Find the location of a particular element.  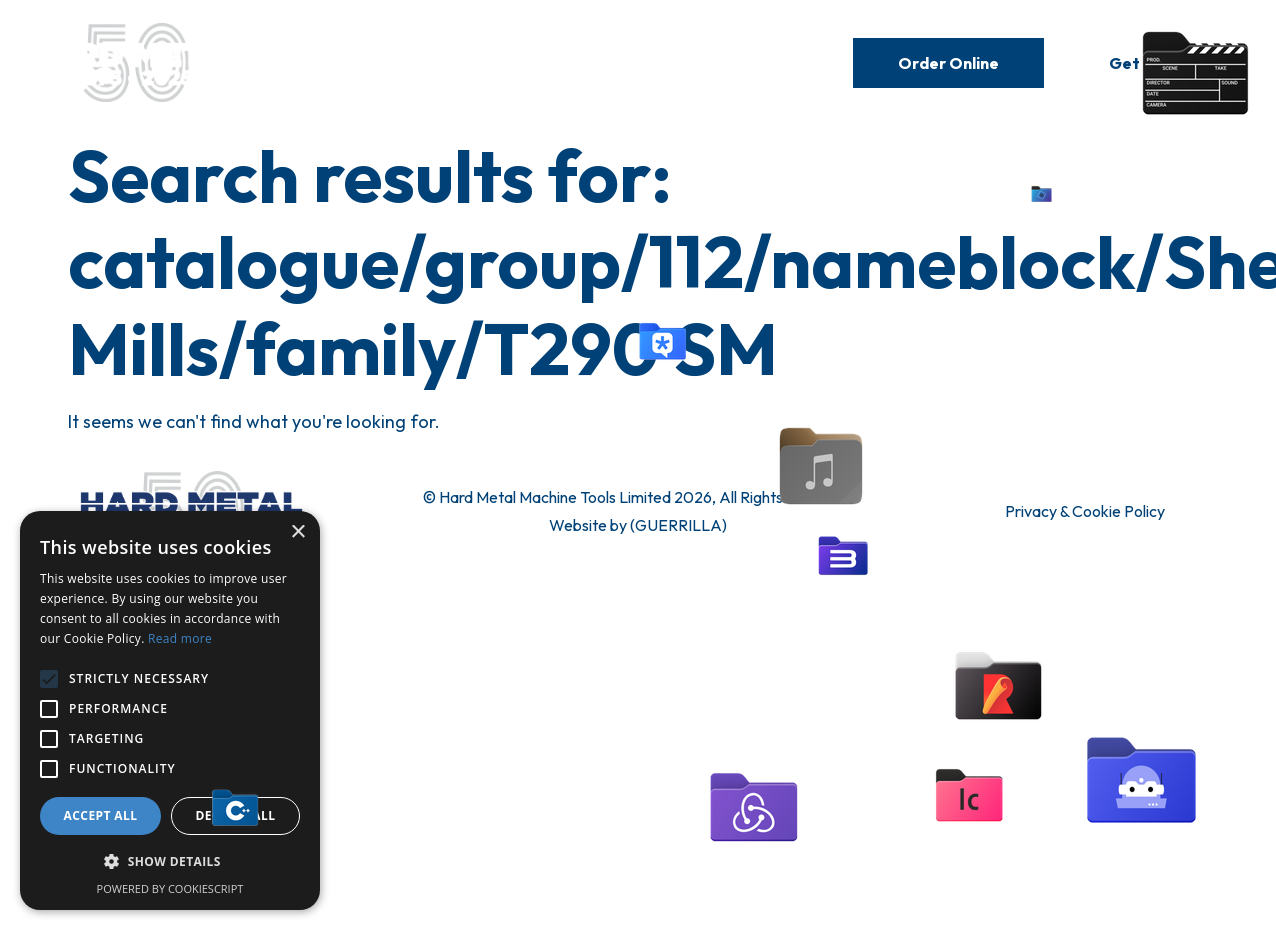

open rollup.js project folder is located at coordinates (998, 688).